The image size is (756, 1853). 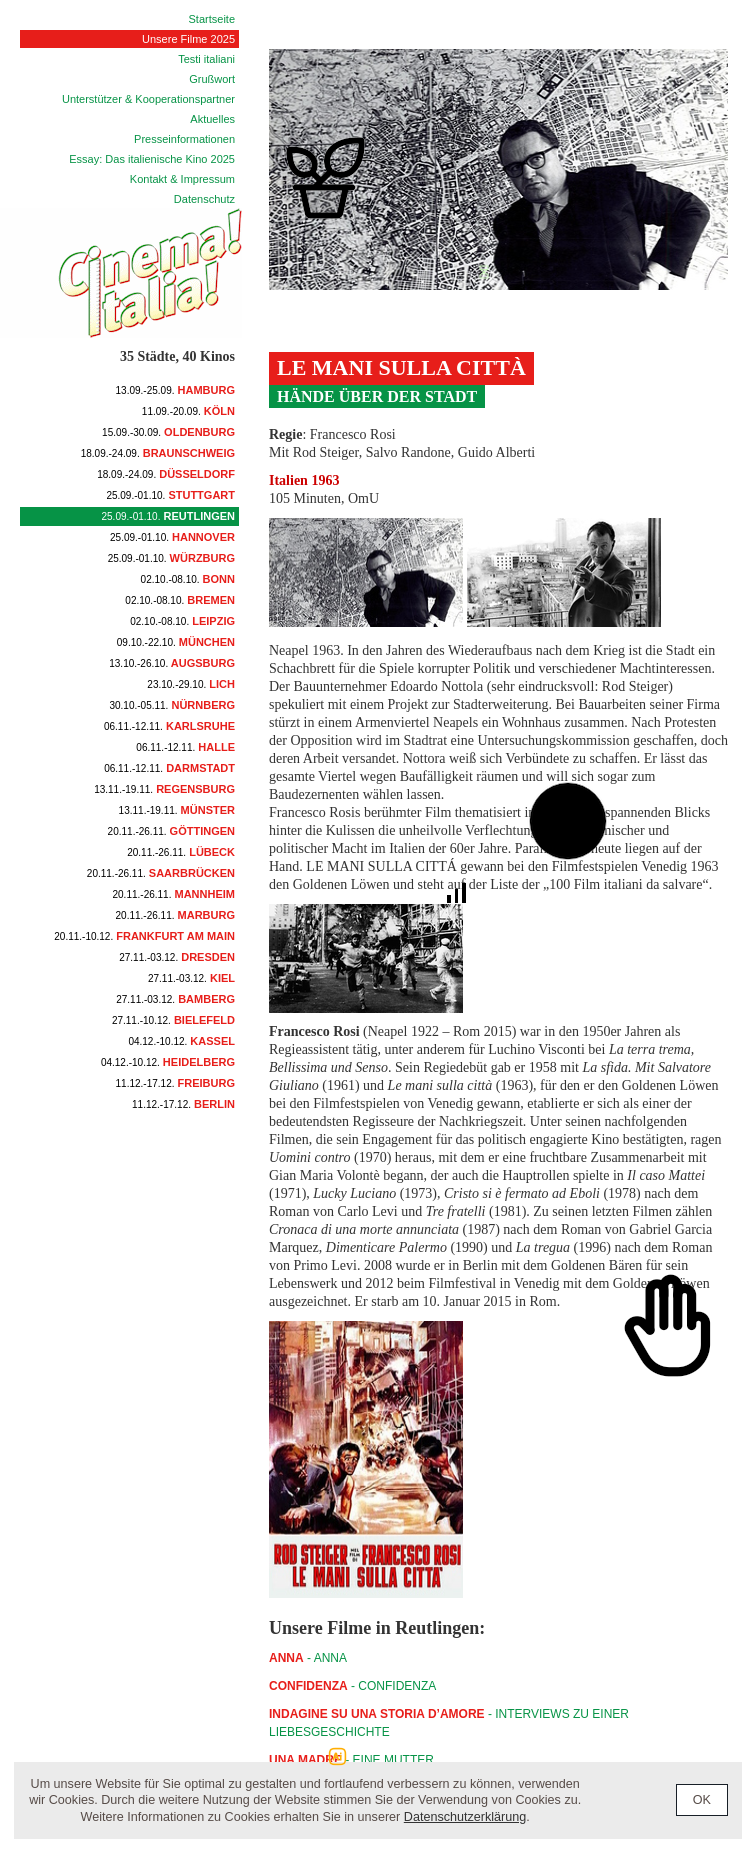 What do you see at coordinates (337, 1756) in the screenshot?
I see `open Adobe Illustrator` at bounding box center [337, 1756].